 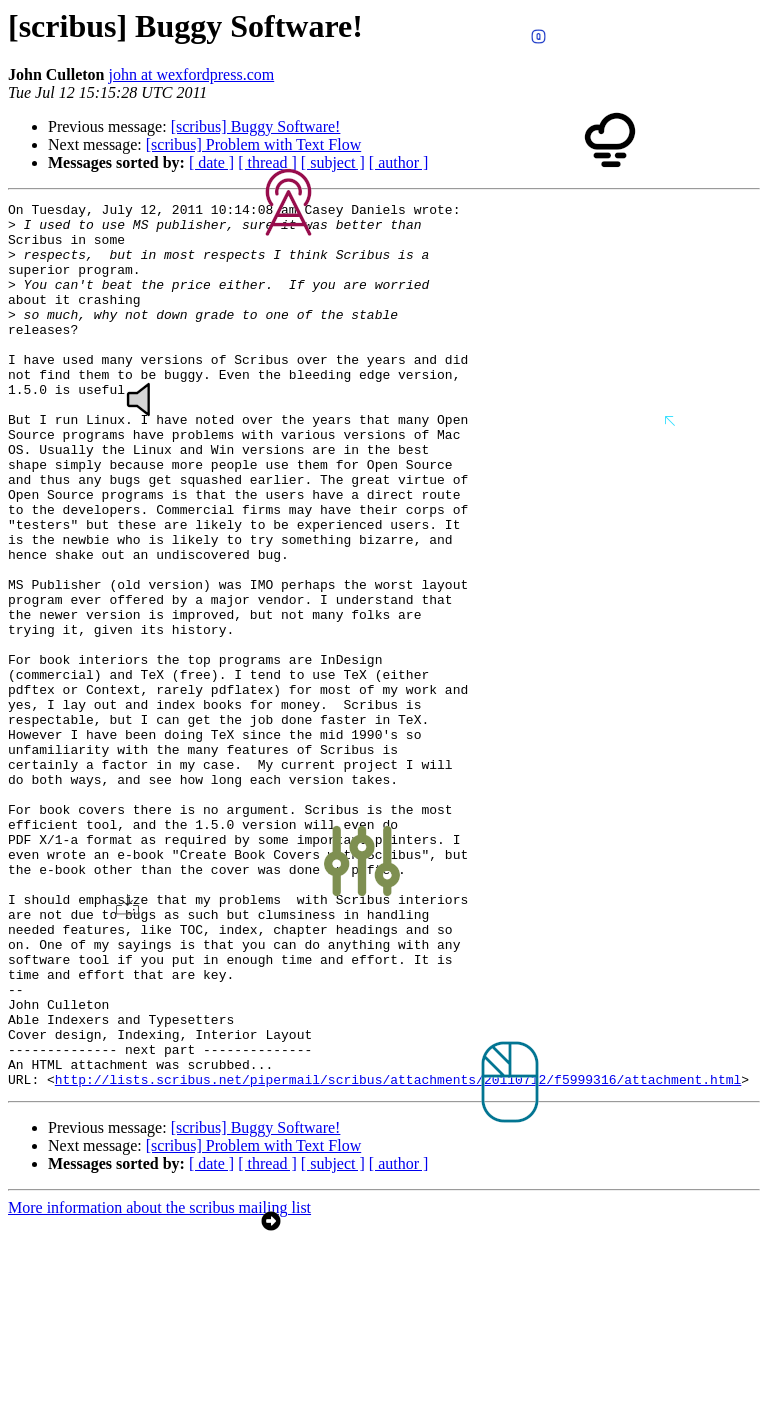 I want to click on indicates foggy weather conditions, so click(x=610, y=139).